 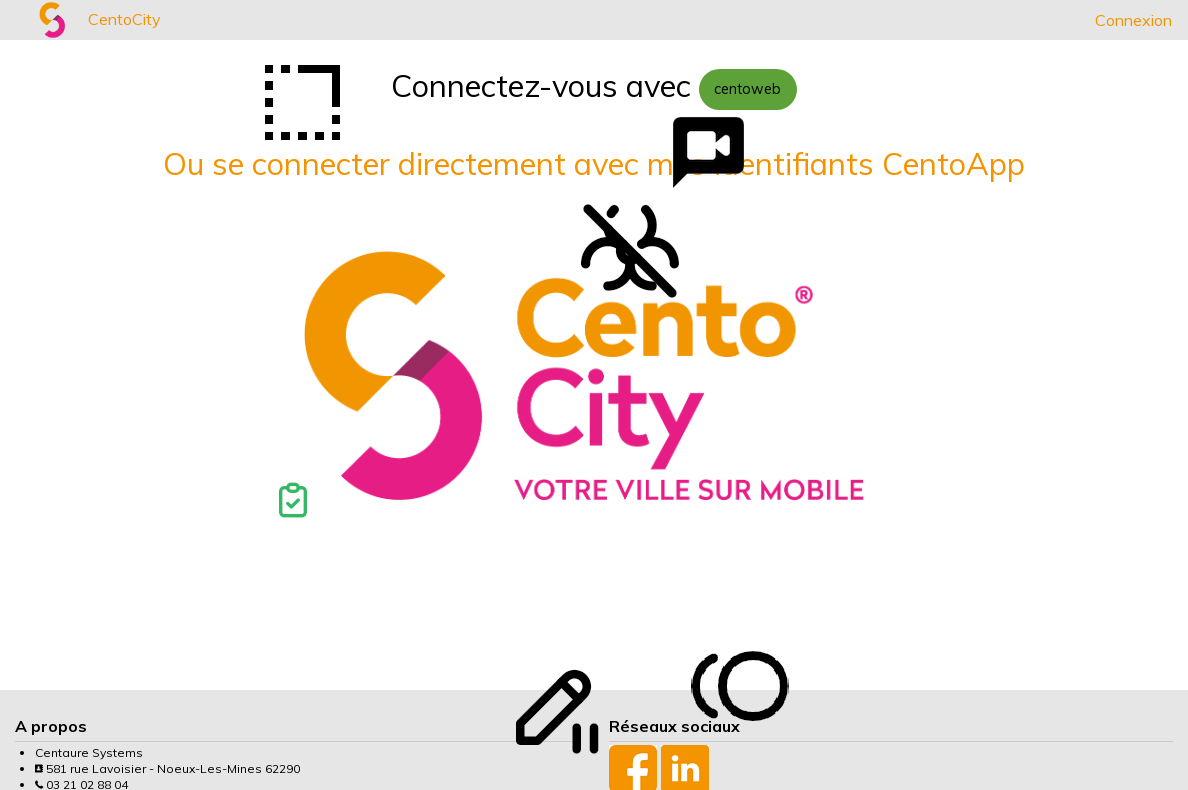 What do you see at coordinates (302, 102) in the screenshot?
I see `adjust corner radius of a shape or element` at bounding box center [302, 102].